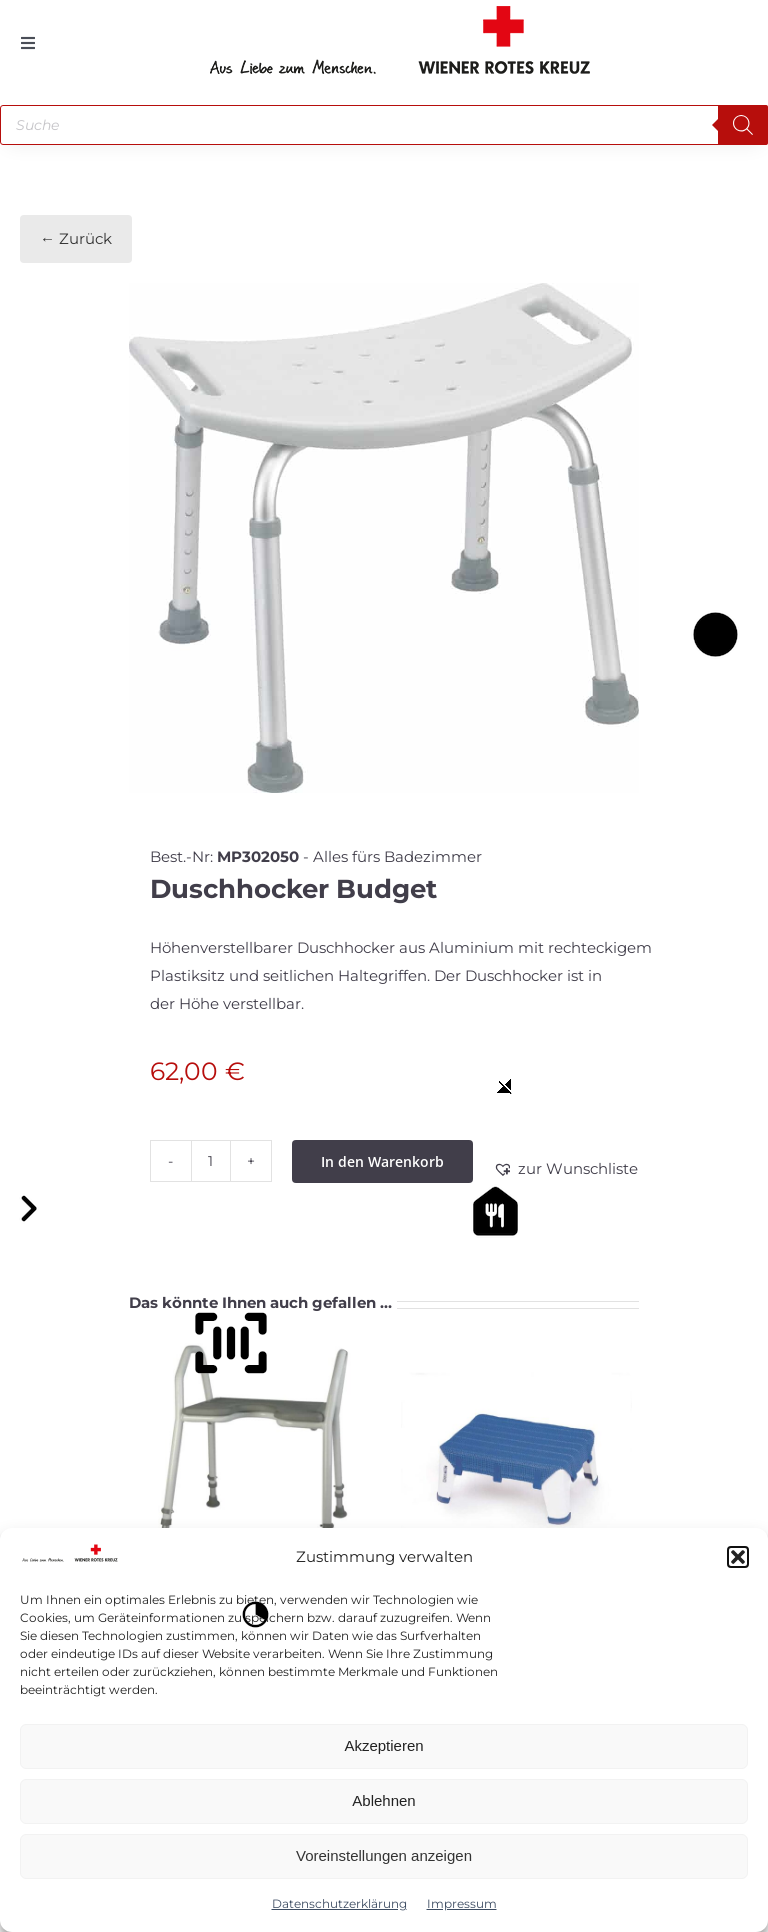 The height and width of the screenshot is (1932, 768). What do you see at coordinates (495, 1210) in the screenshot?
I see `find nearby food banks or food assistance` at bounding box center [495, 1210].